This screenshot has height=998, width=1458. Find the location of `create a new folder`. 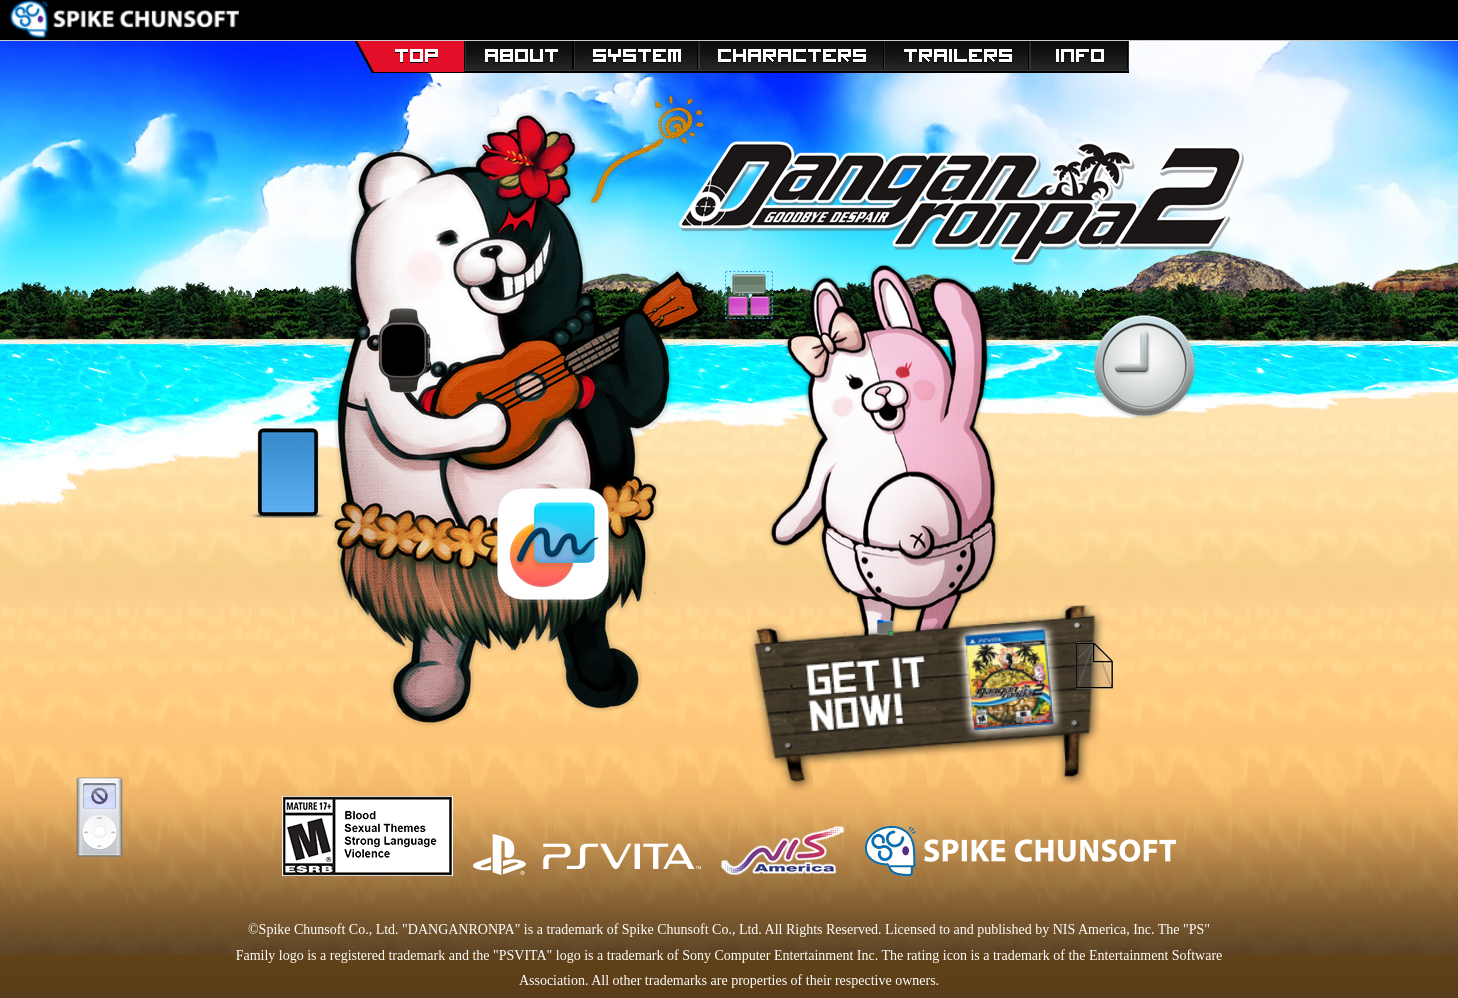

create a new folder is located at coordinates (885, 627).